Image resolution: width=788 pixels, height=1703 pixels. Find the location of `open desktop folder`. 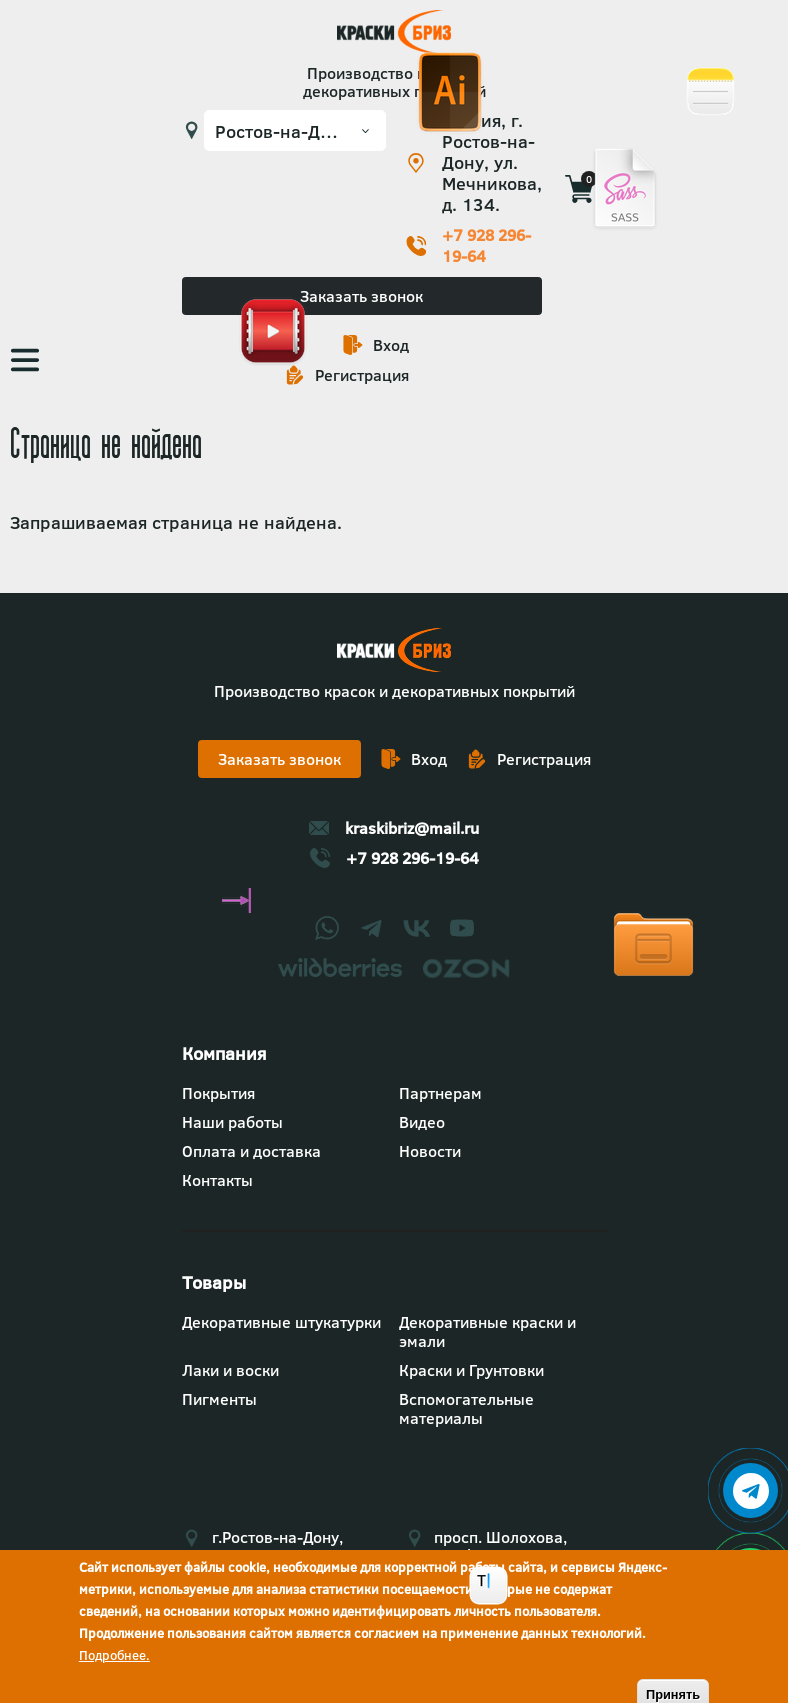

open desktop folder is located at coordinates (653, 944).